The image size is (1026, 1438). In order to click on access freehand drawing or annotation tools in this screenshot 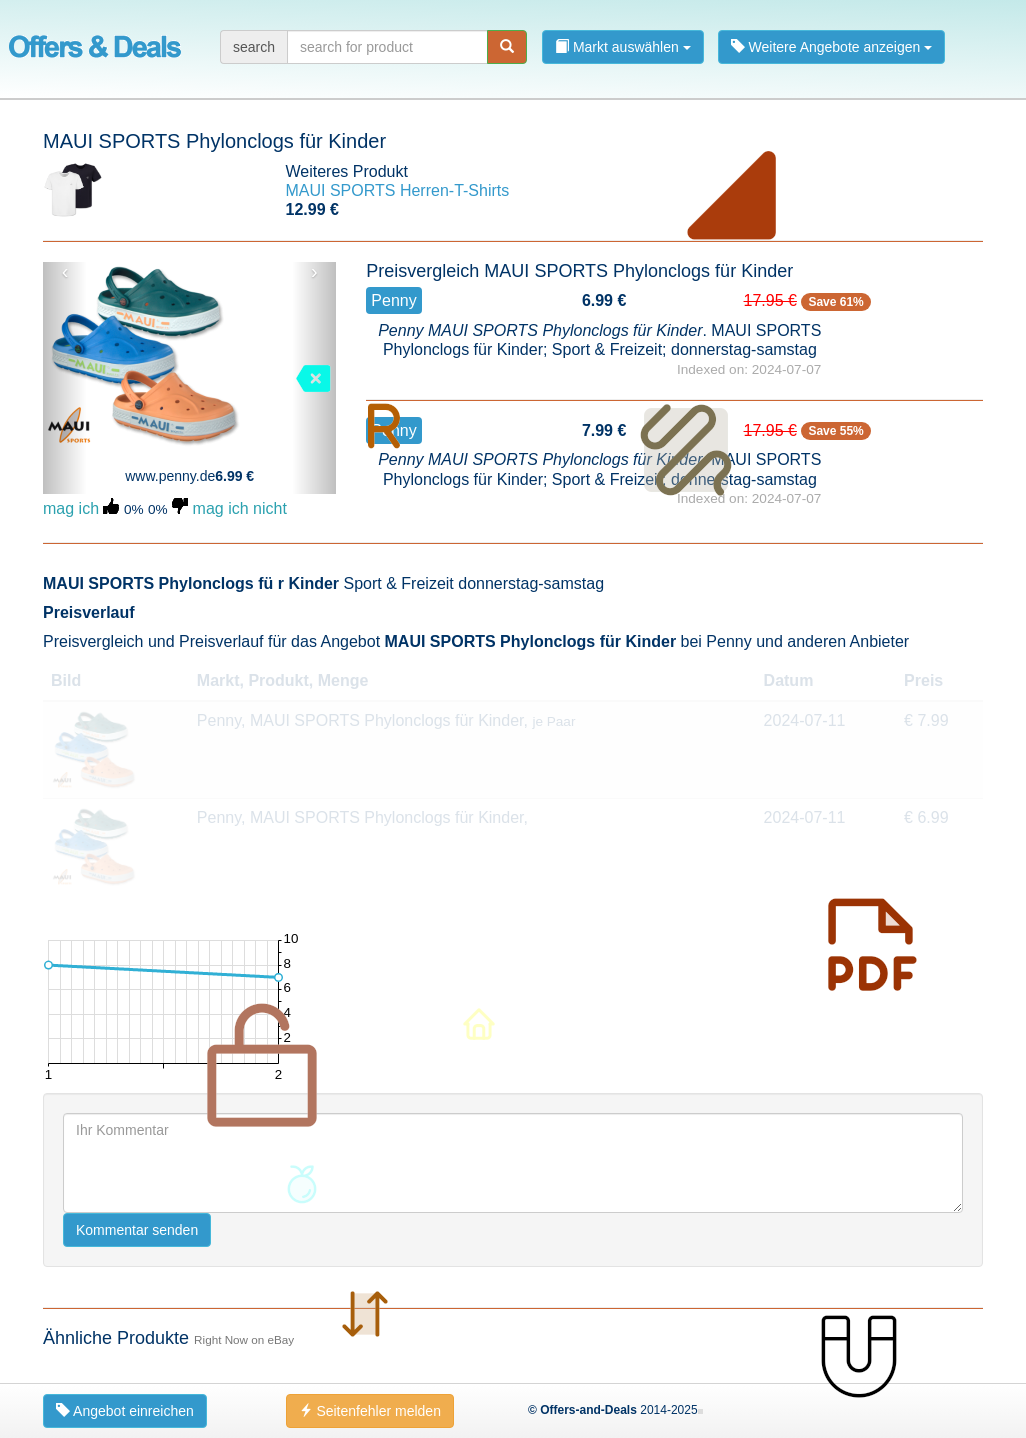, I will do `click(686, 450)`.